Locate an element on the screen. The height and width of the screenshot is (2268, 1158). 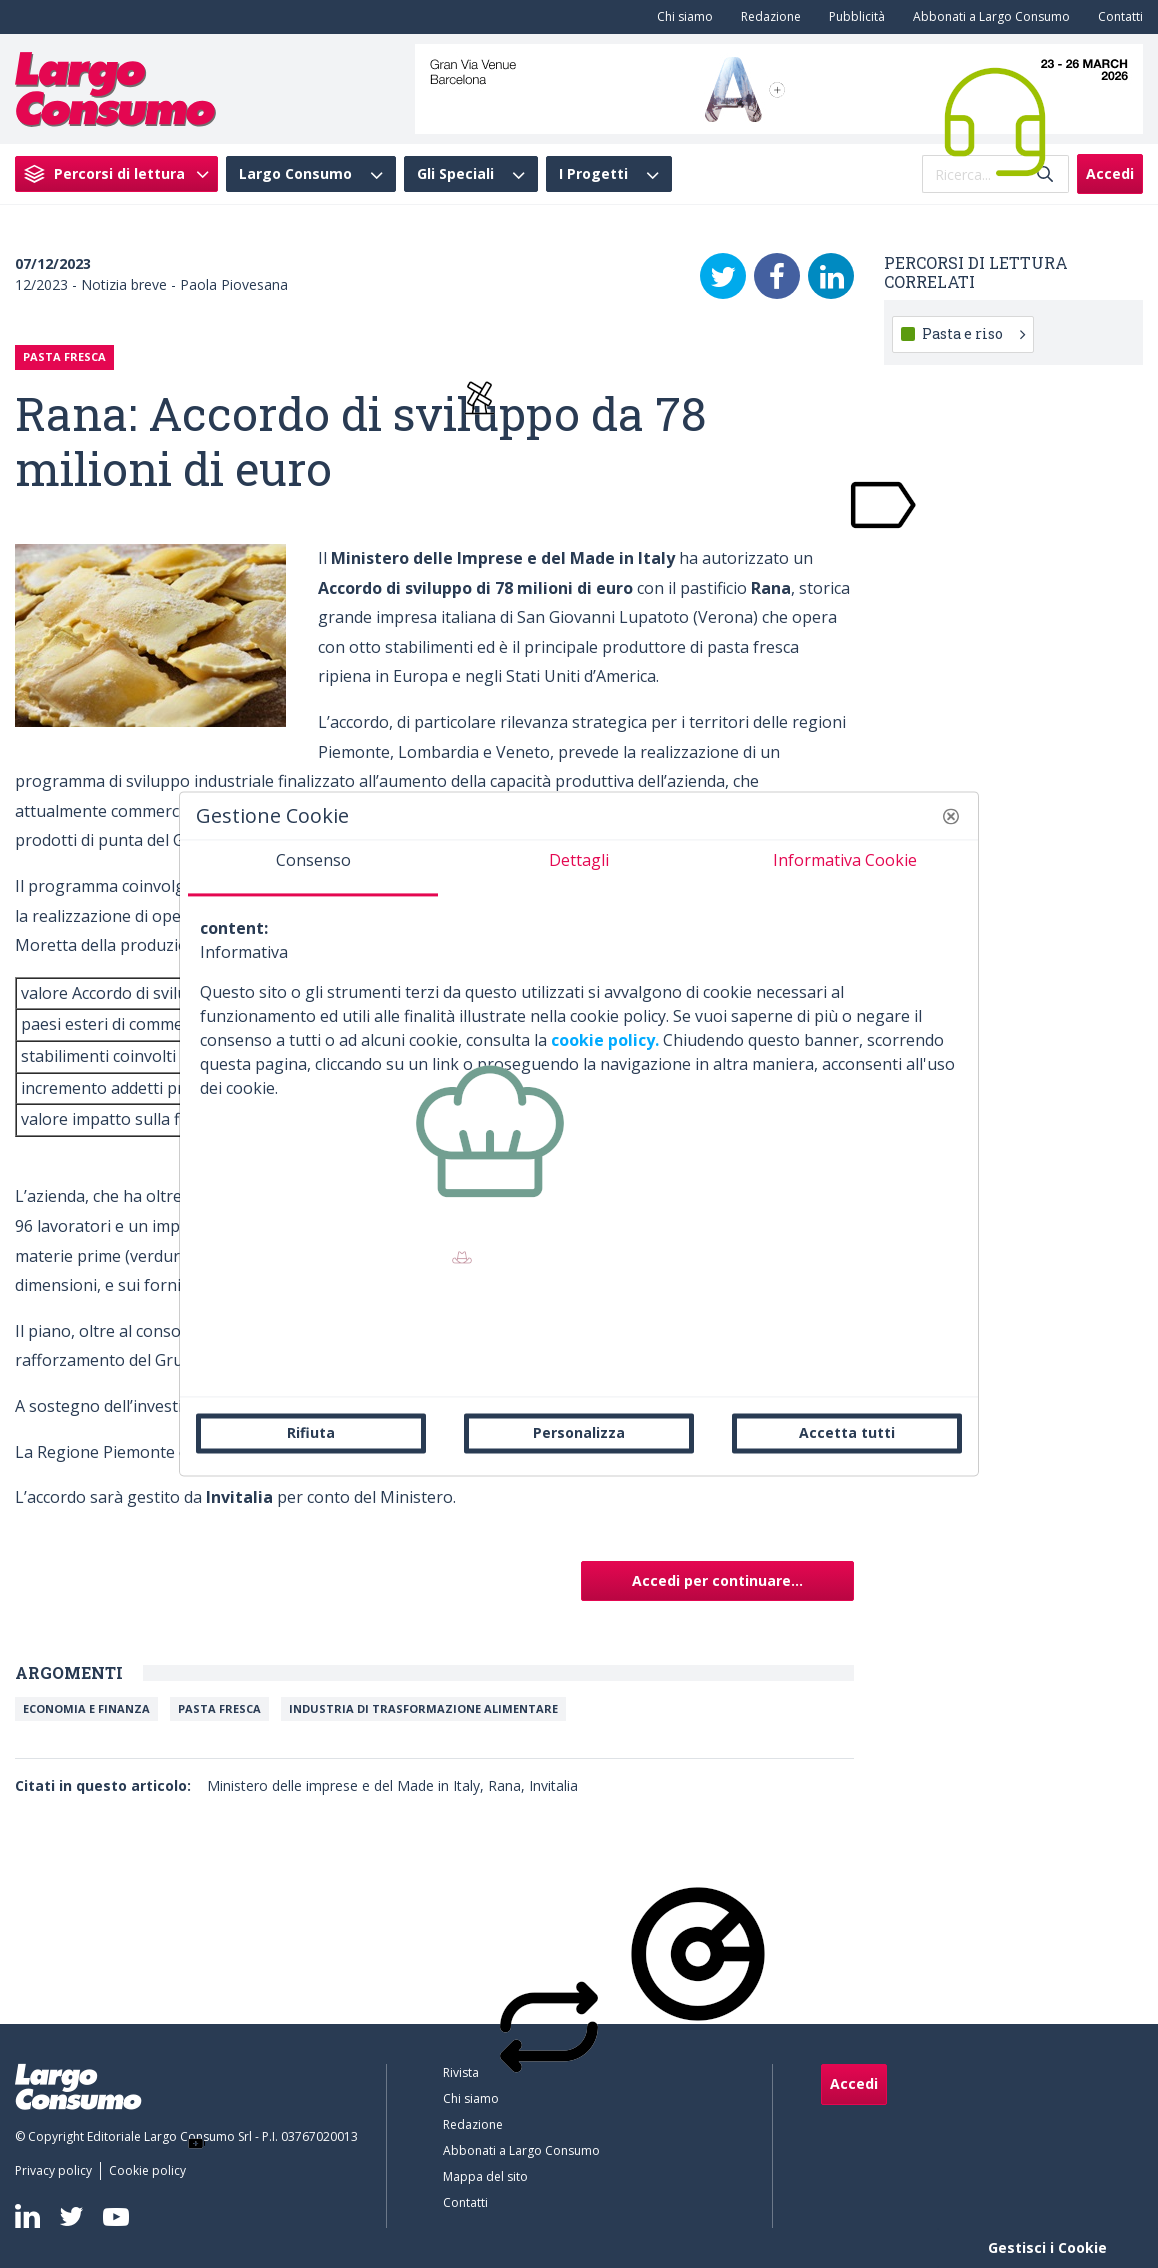
play or access music library is located at coordinates (698, 1954).